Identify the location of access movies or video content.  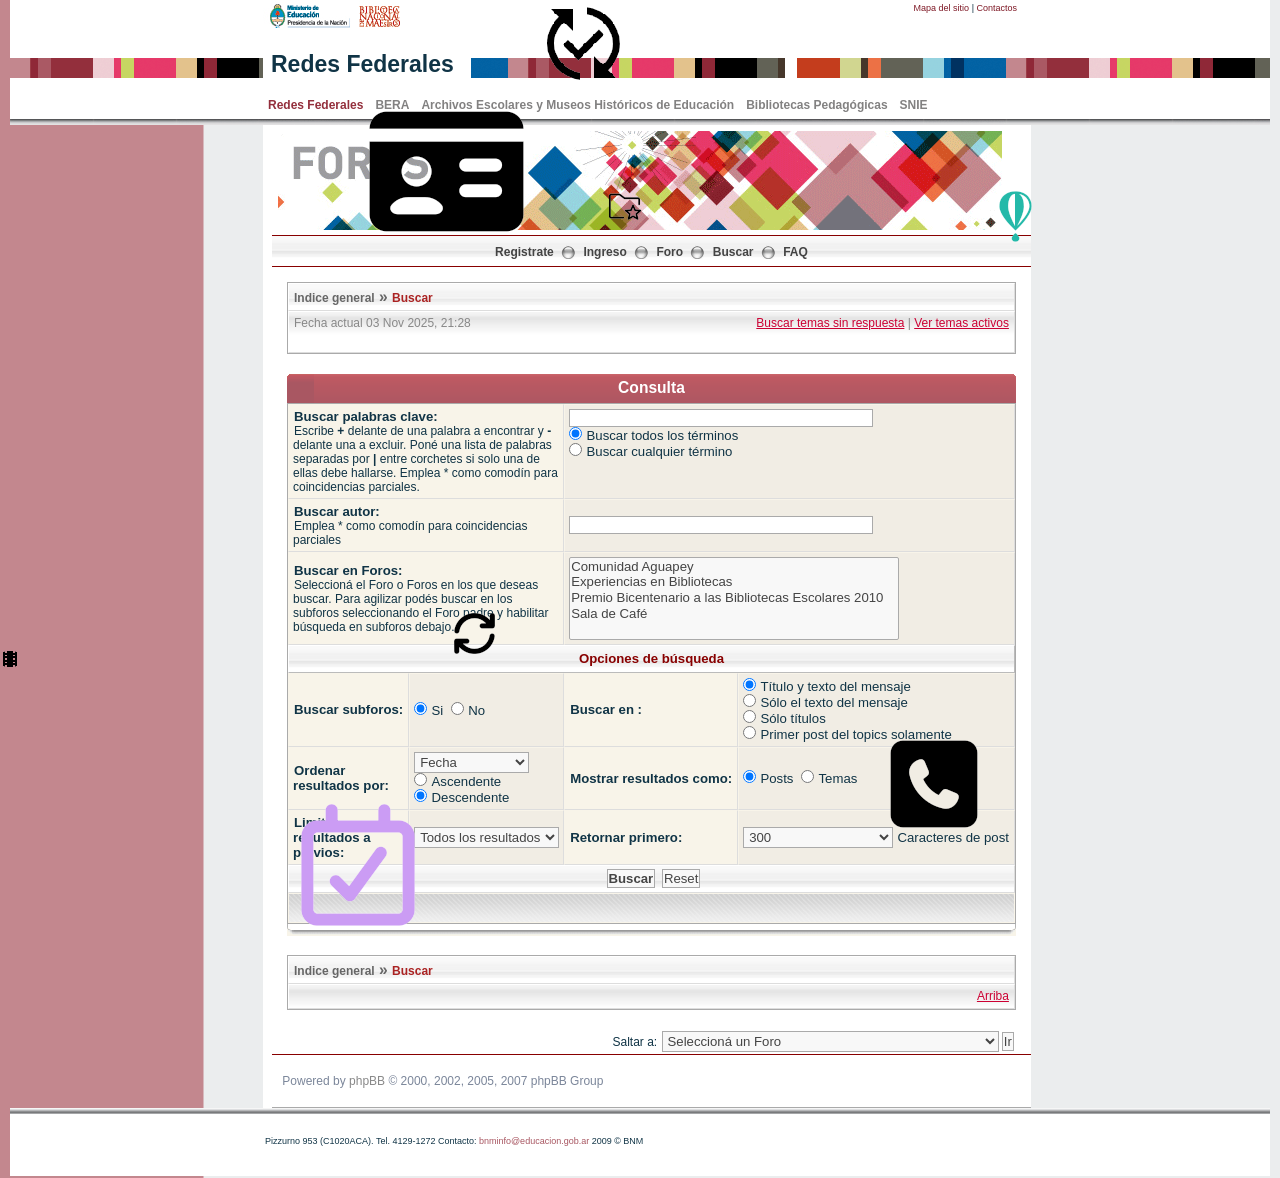
(10, 659).